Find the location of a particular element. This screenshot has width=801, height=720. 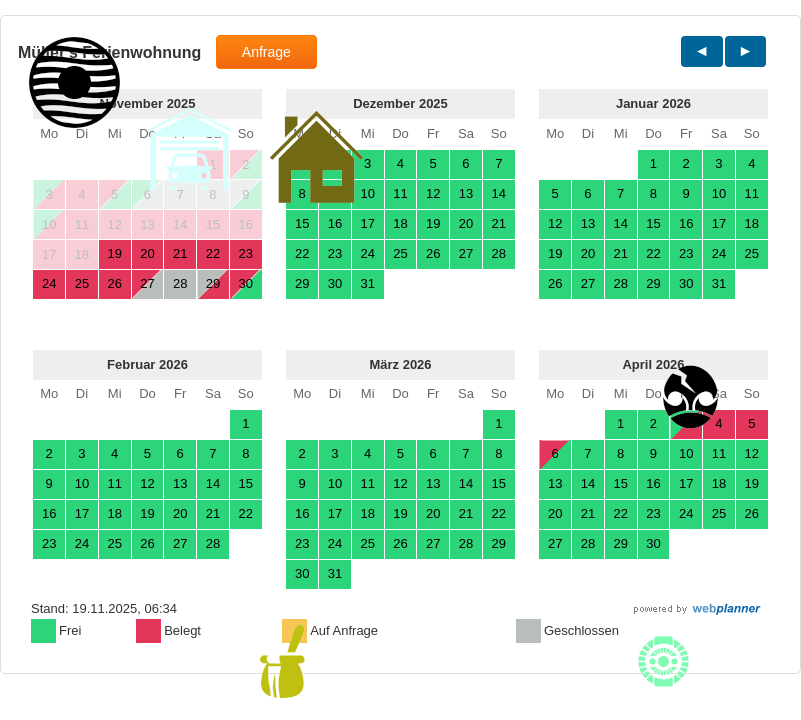

access honey or sweet reward items is located at coordinates (283, 661).